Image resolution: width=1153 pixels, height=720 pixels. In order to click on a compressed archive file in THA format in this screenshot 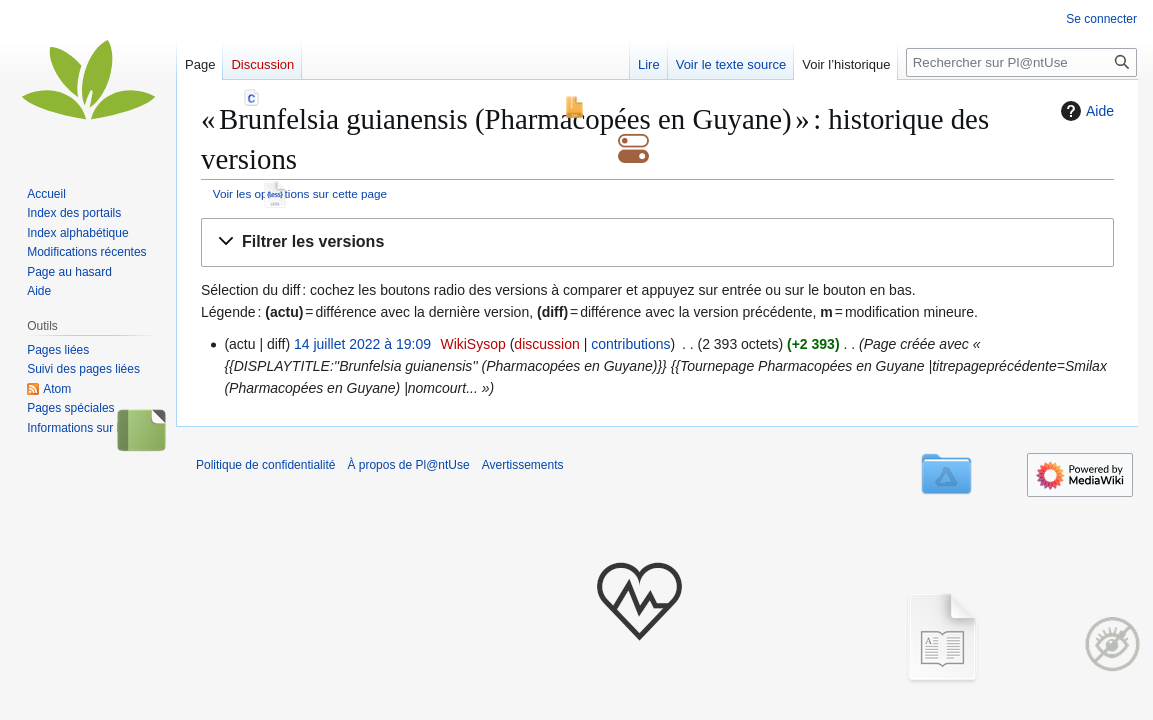, I will do `click(574, 107)`.